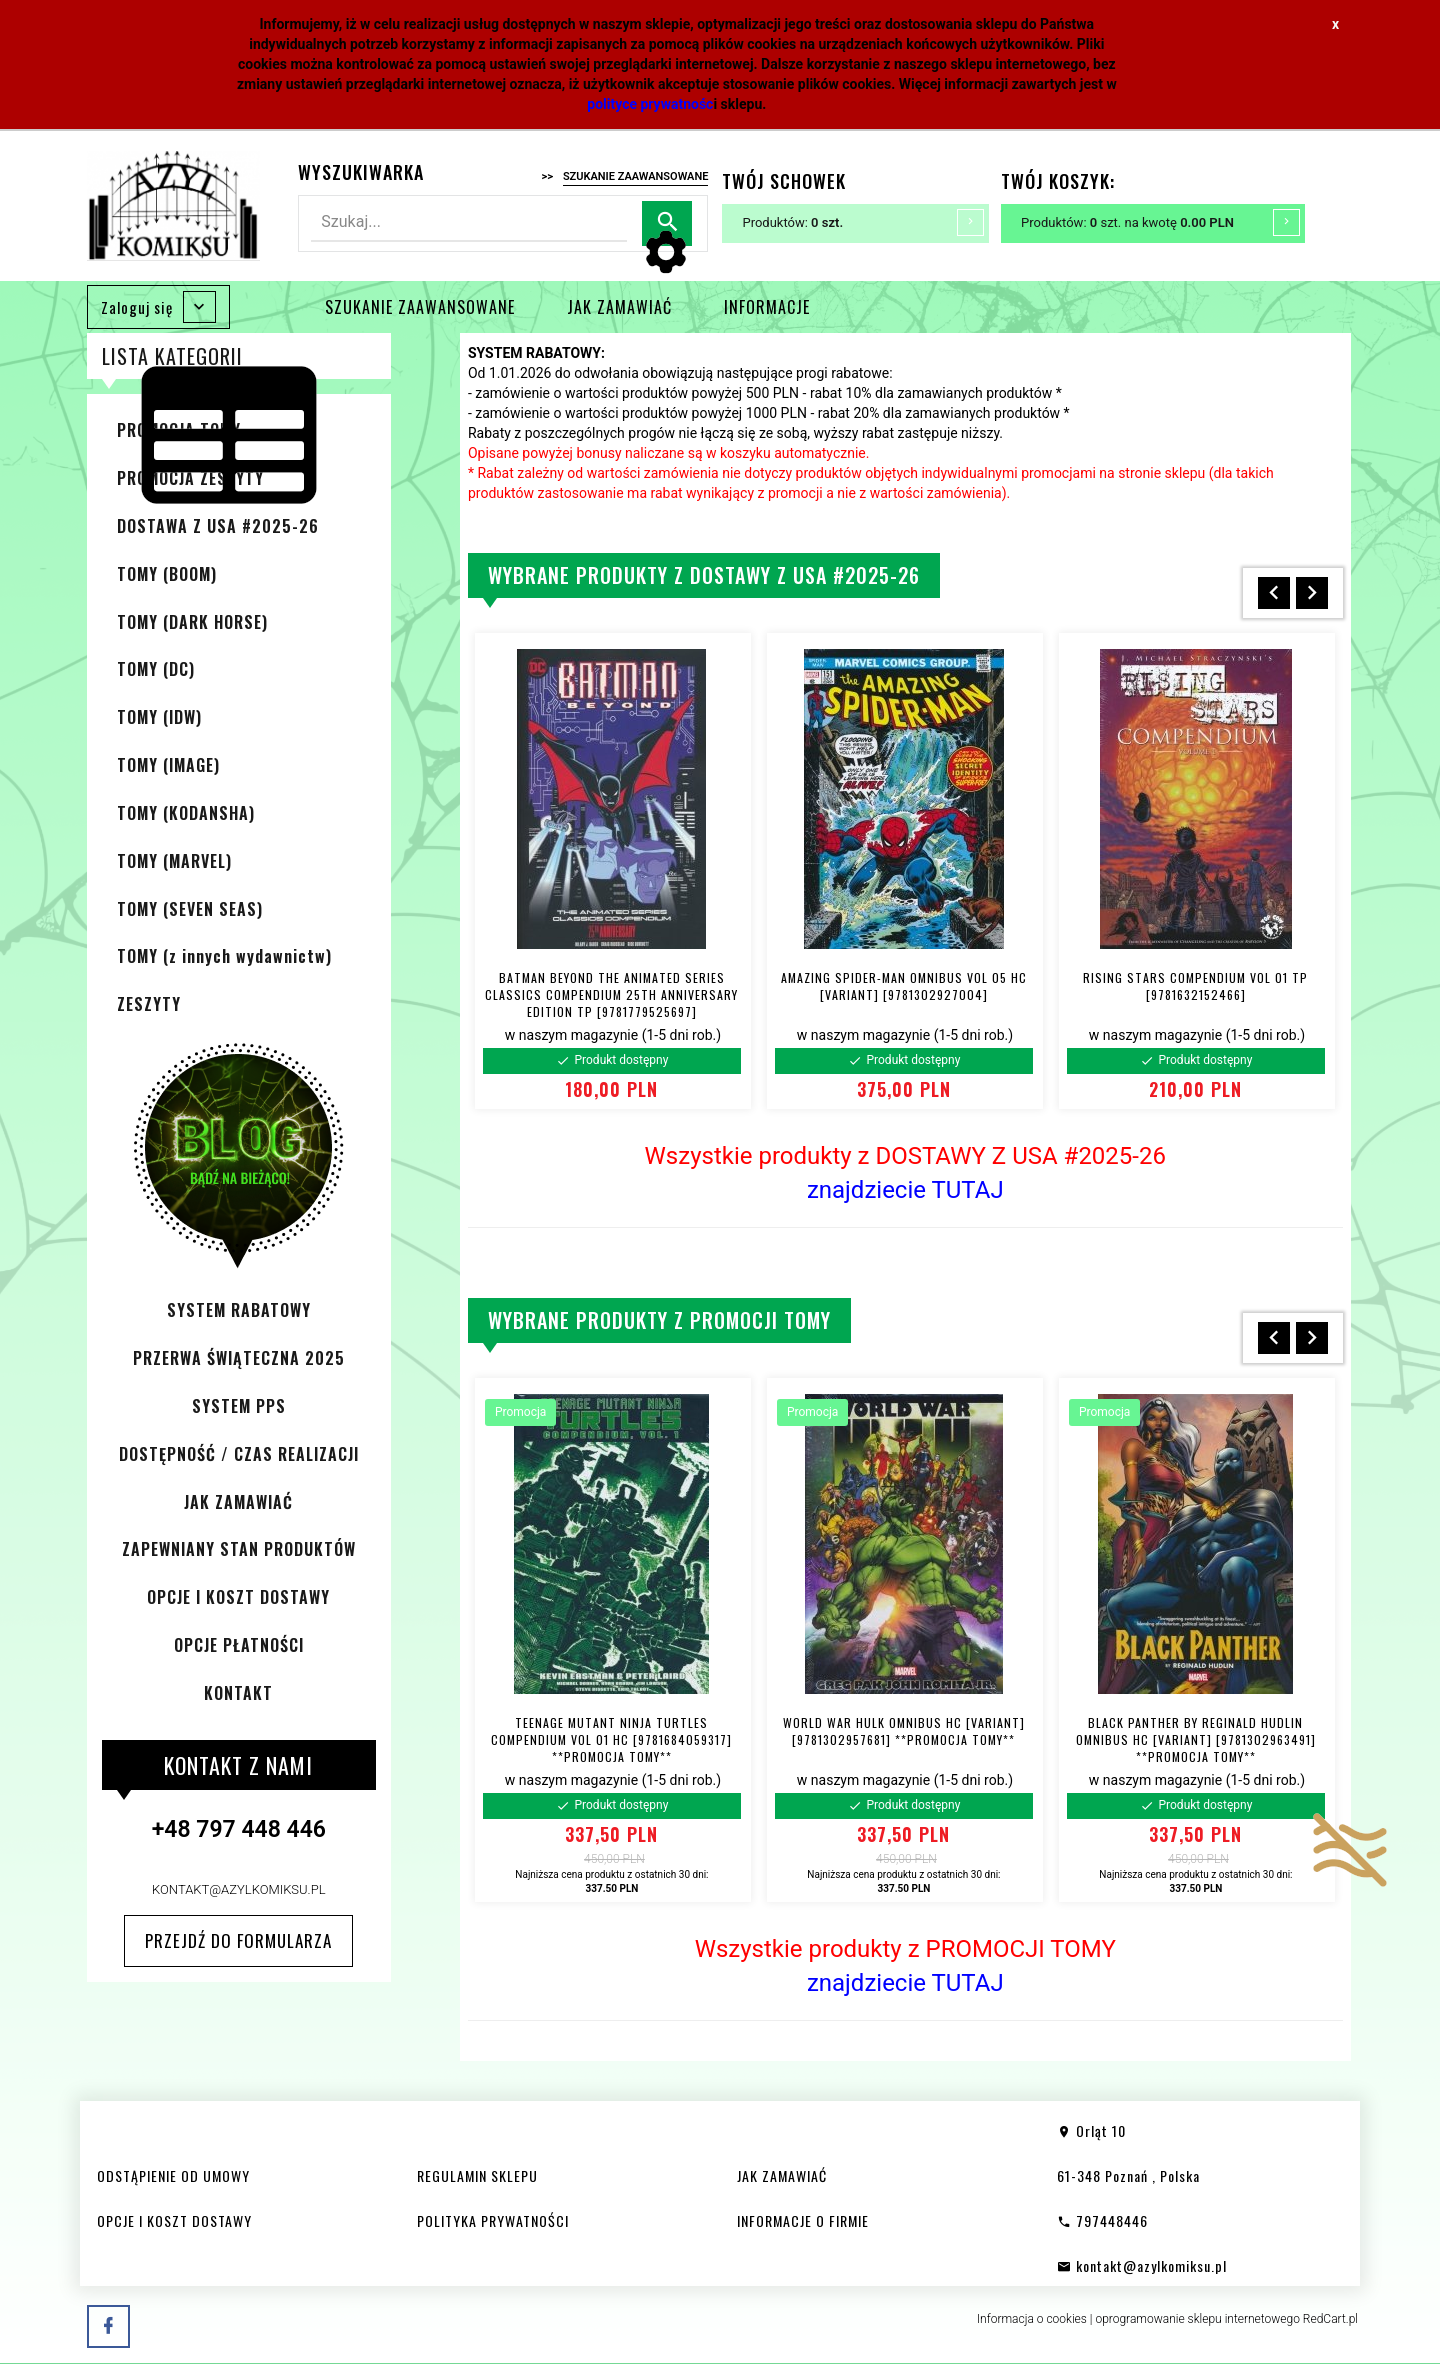 This screenshot has height=2364, width=1440. I want to click on access settings or preferences, so click(666, 252).